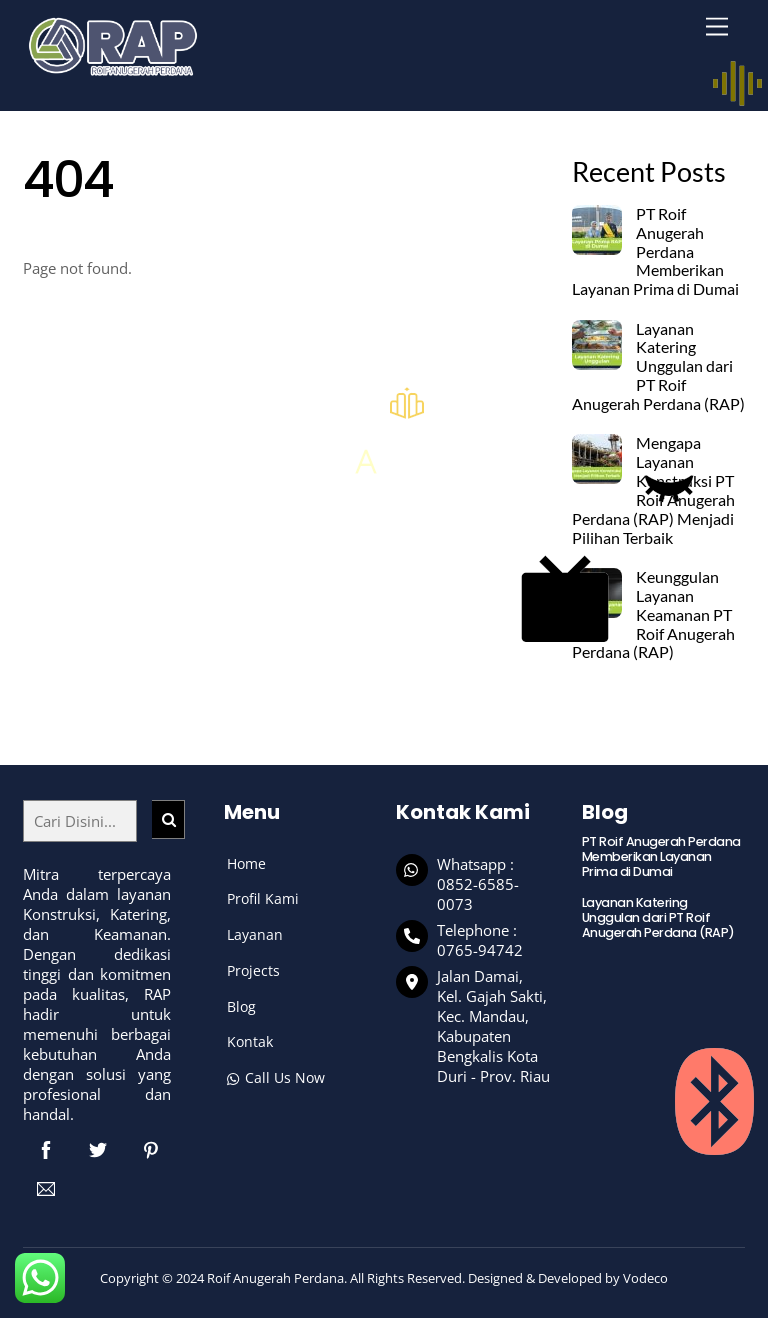 Image resolution: width=768 pixels, height=1318 pixels. I want to click on open tv or video streaming app, so click(565, 603).